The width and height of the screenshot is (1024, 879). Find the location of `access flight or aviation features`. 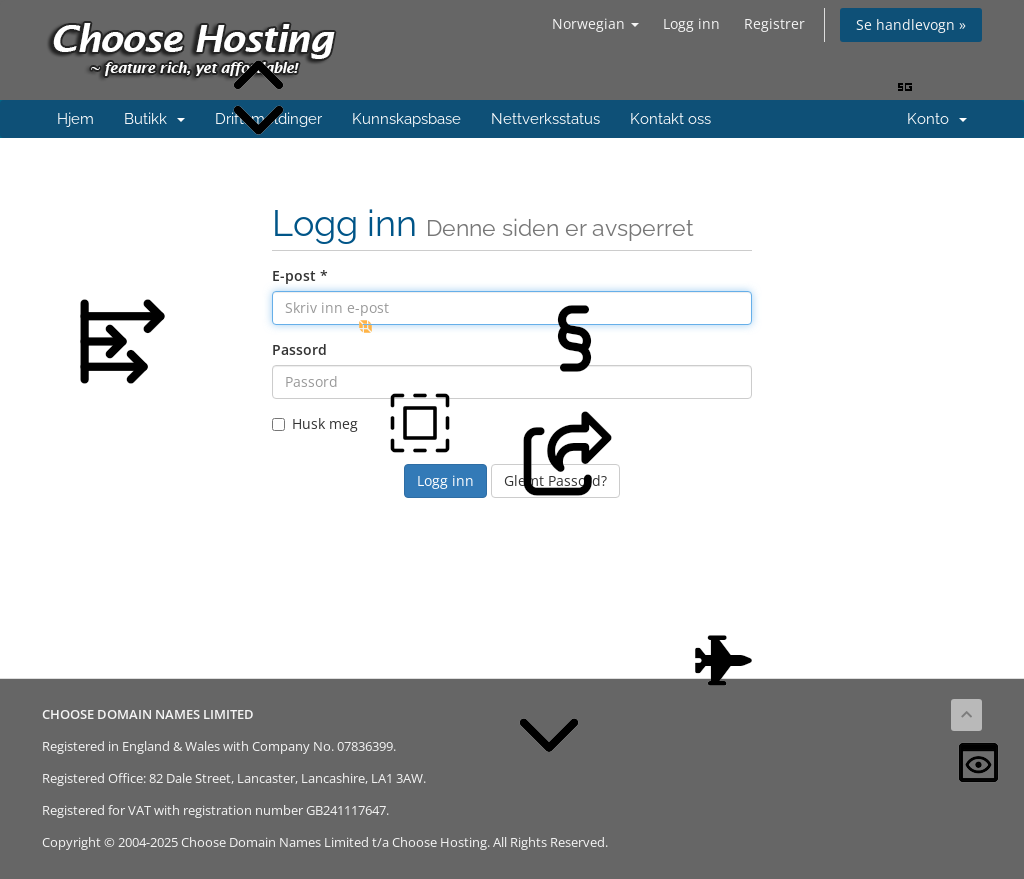

access flight or aviation features is located at coordinates (723, 660).